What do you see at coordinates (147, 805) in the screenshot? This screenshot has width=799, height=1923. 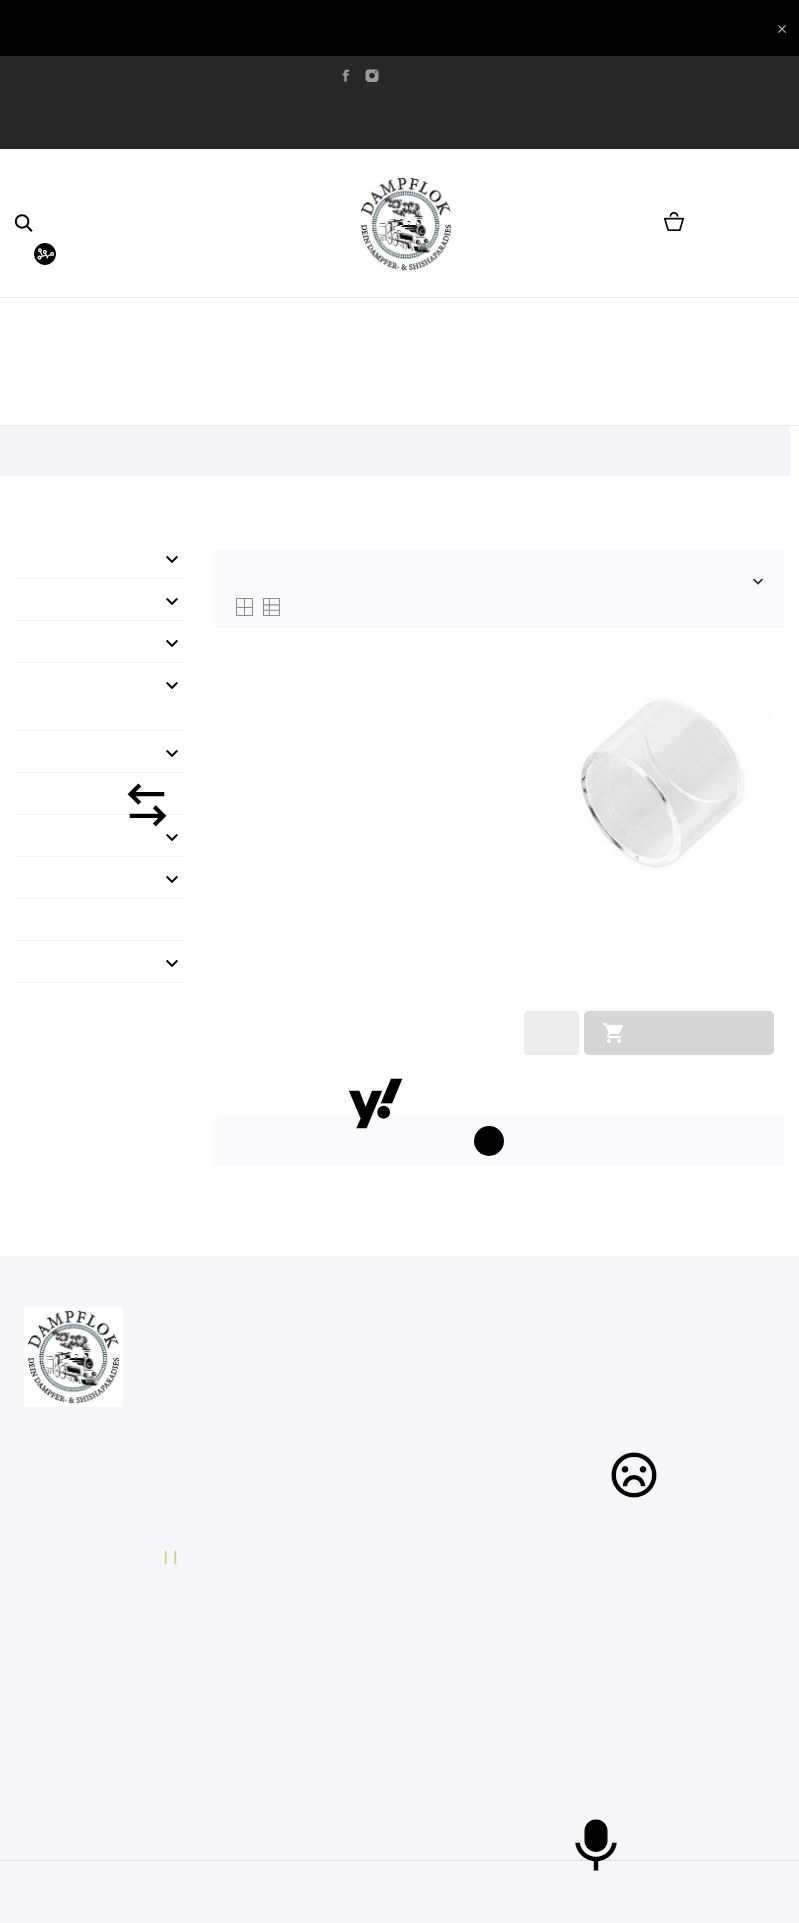 I see `swap or exchange items` at bounding box center [147, 805].